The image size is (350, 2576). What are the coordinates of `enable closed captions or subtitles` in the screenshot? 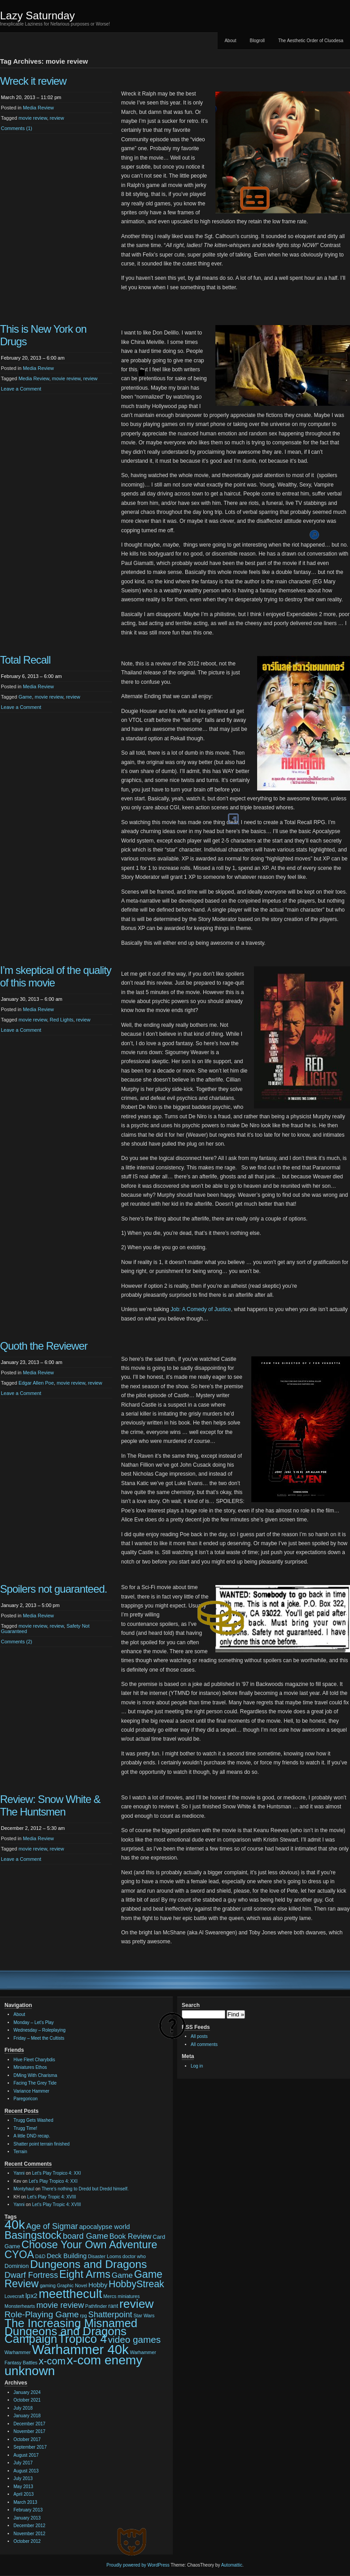 It's located at (255, 198).